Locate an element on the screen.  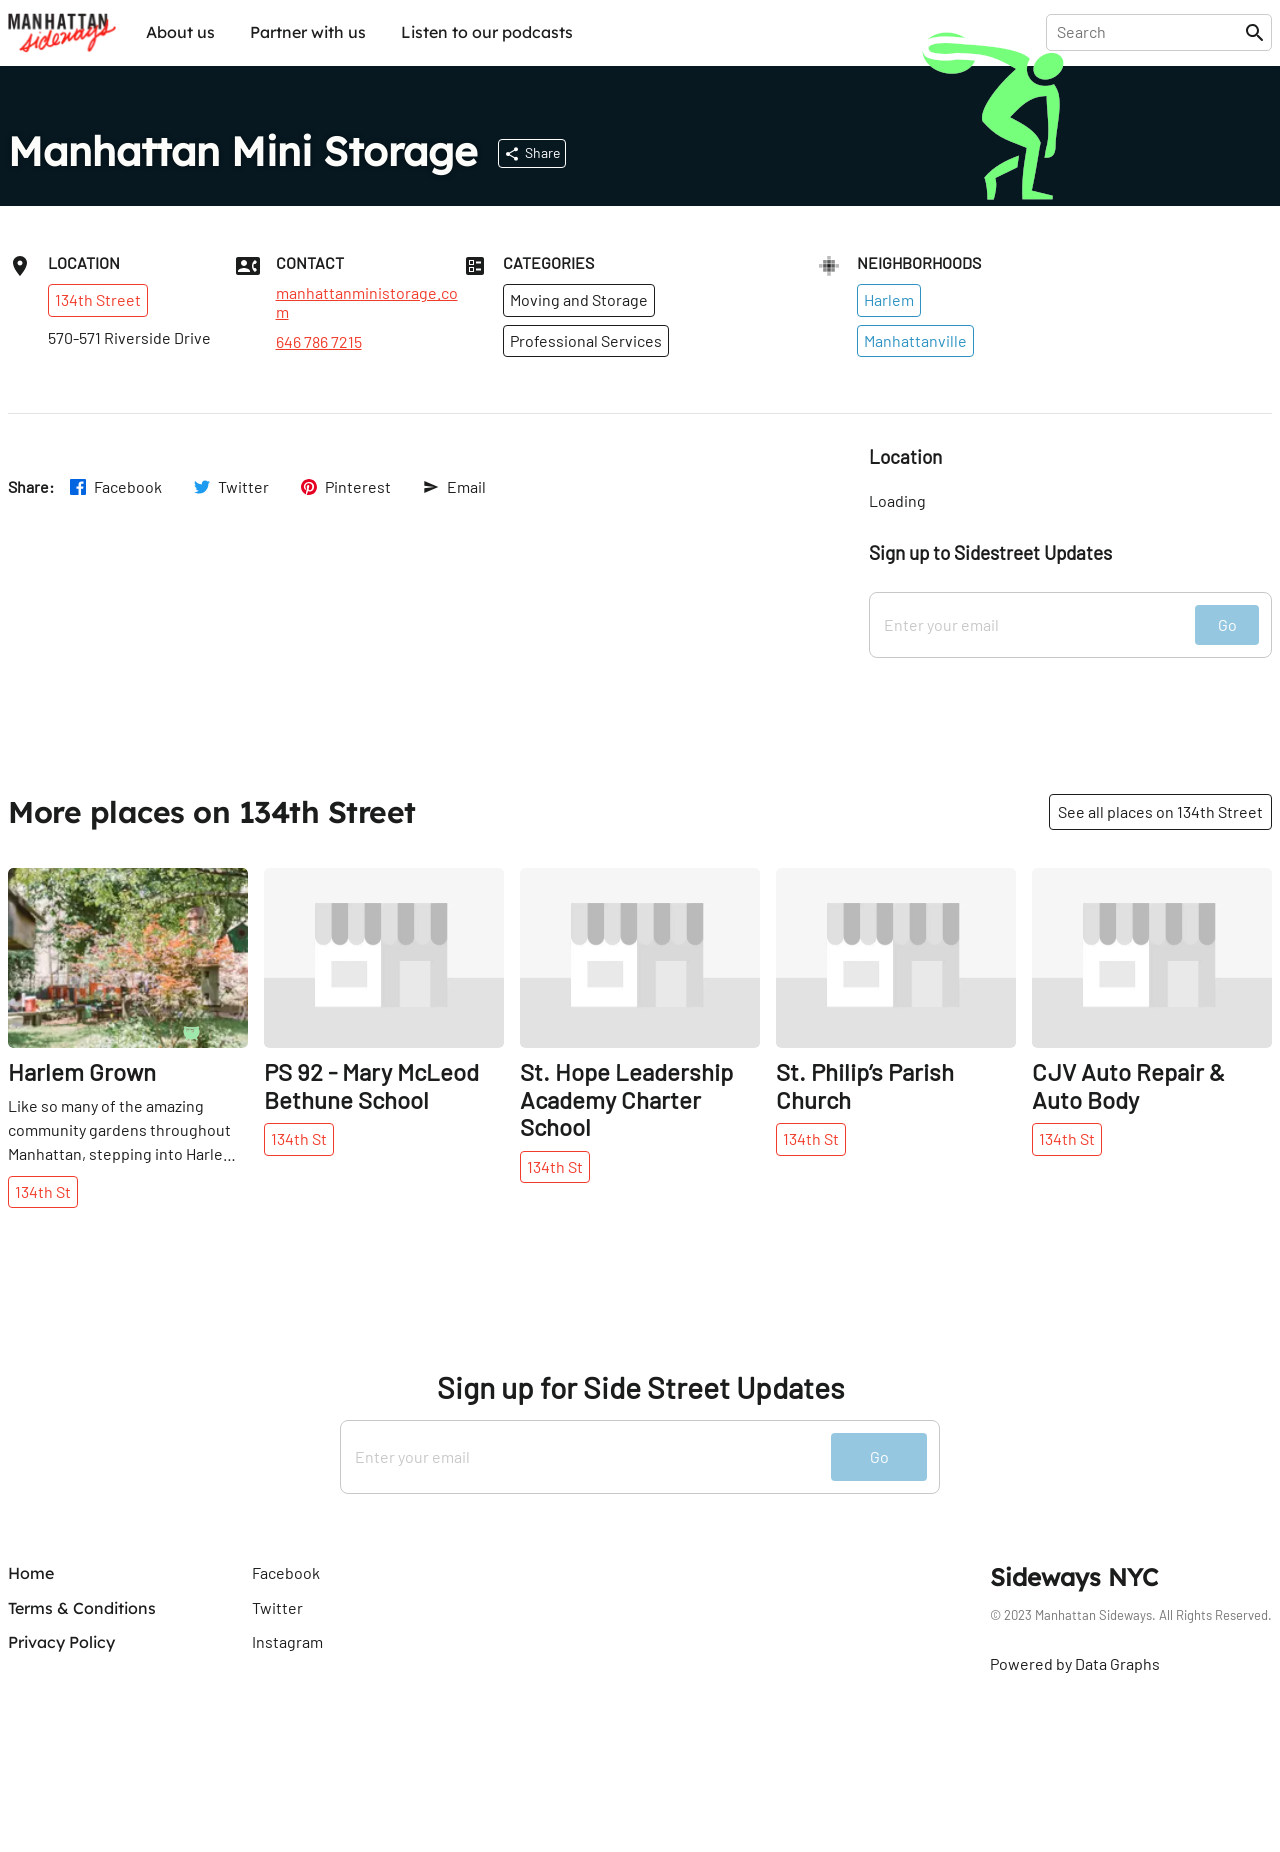
access potion crafting or brewing menu is located at coordinates (191, 1033).